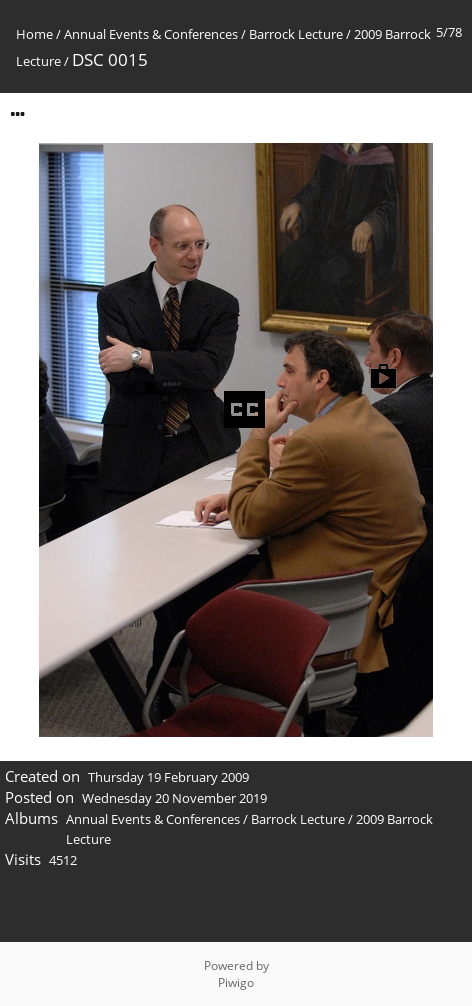 The width and height of the screenshot is (472, 1006). I want to click on open the app store or marketplace, so click(383, 376).